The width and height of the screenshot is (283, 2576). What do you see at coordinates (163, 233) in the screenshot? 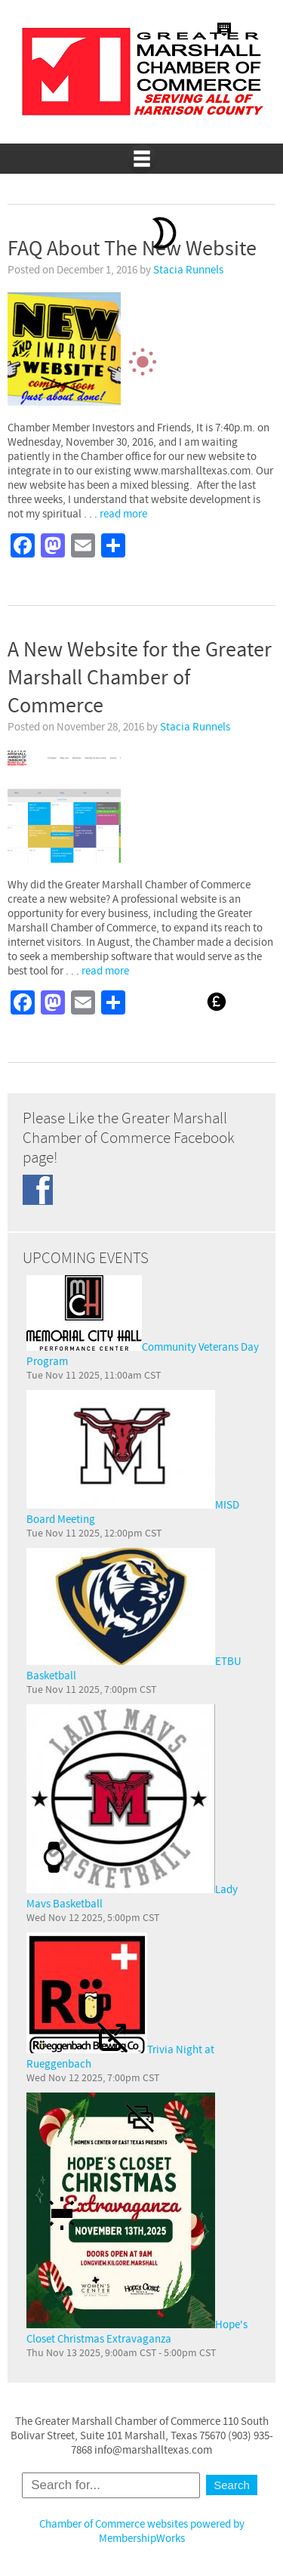
I see `toggle dark mode or night theme` at bounding box center [163, 233].